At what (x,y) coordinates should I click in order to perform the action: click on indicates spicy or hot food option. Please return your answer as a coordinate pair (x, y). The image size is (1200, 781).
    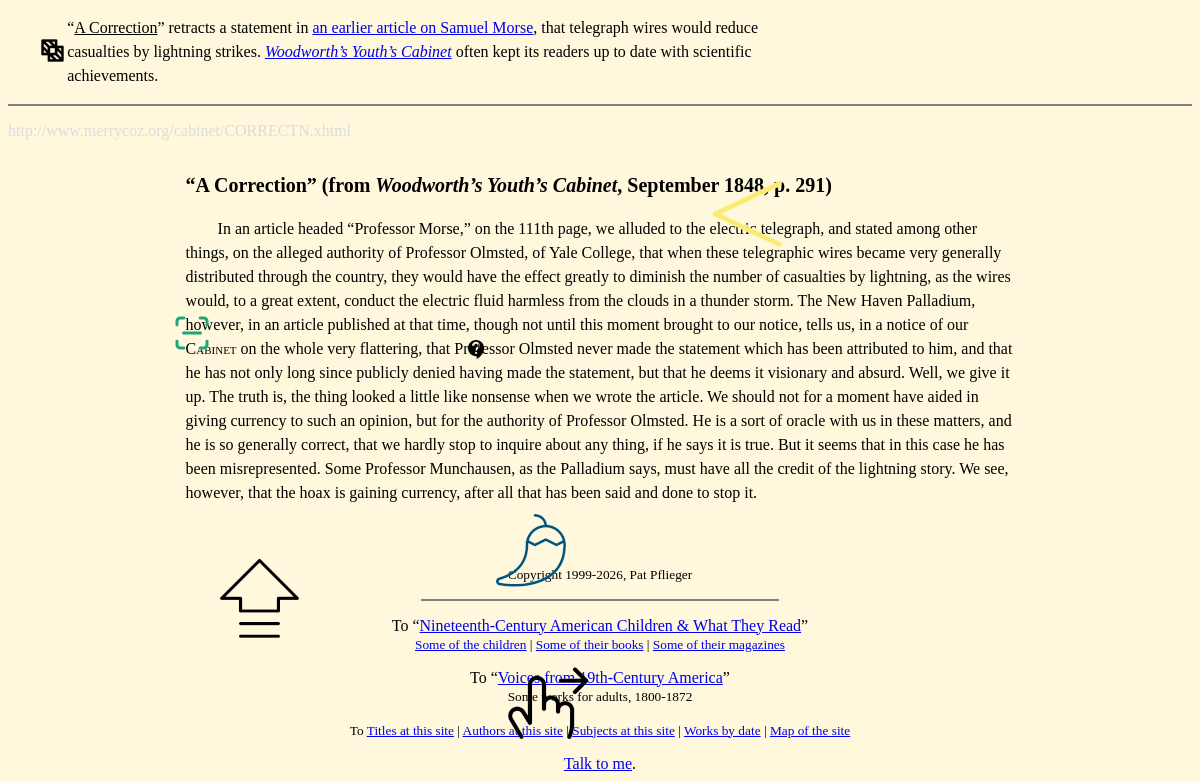
    Looking at the image, I should click on (535, 553).